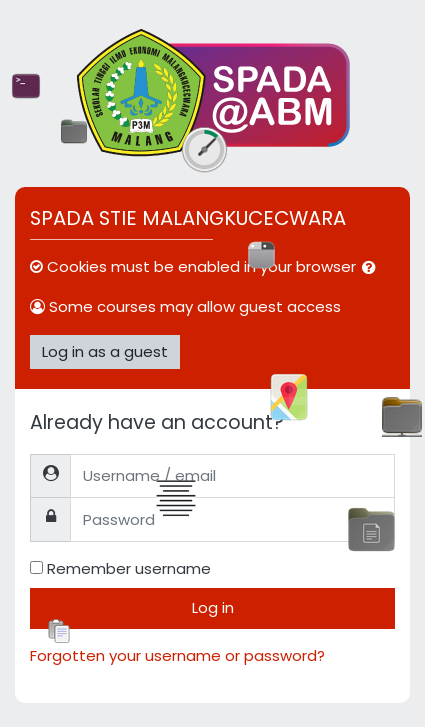 The height and width of the screenshot is (727, 425). I want to click on center align text, so click(176, 499).